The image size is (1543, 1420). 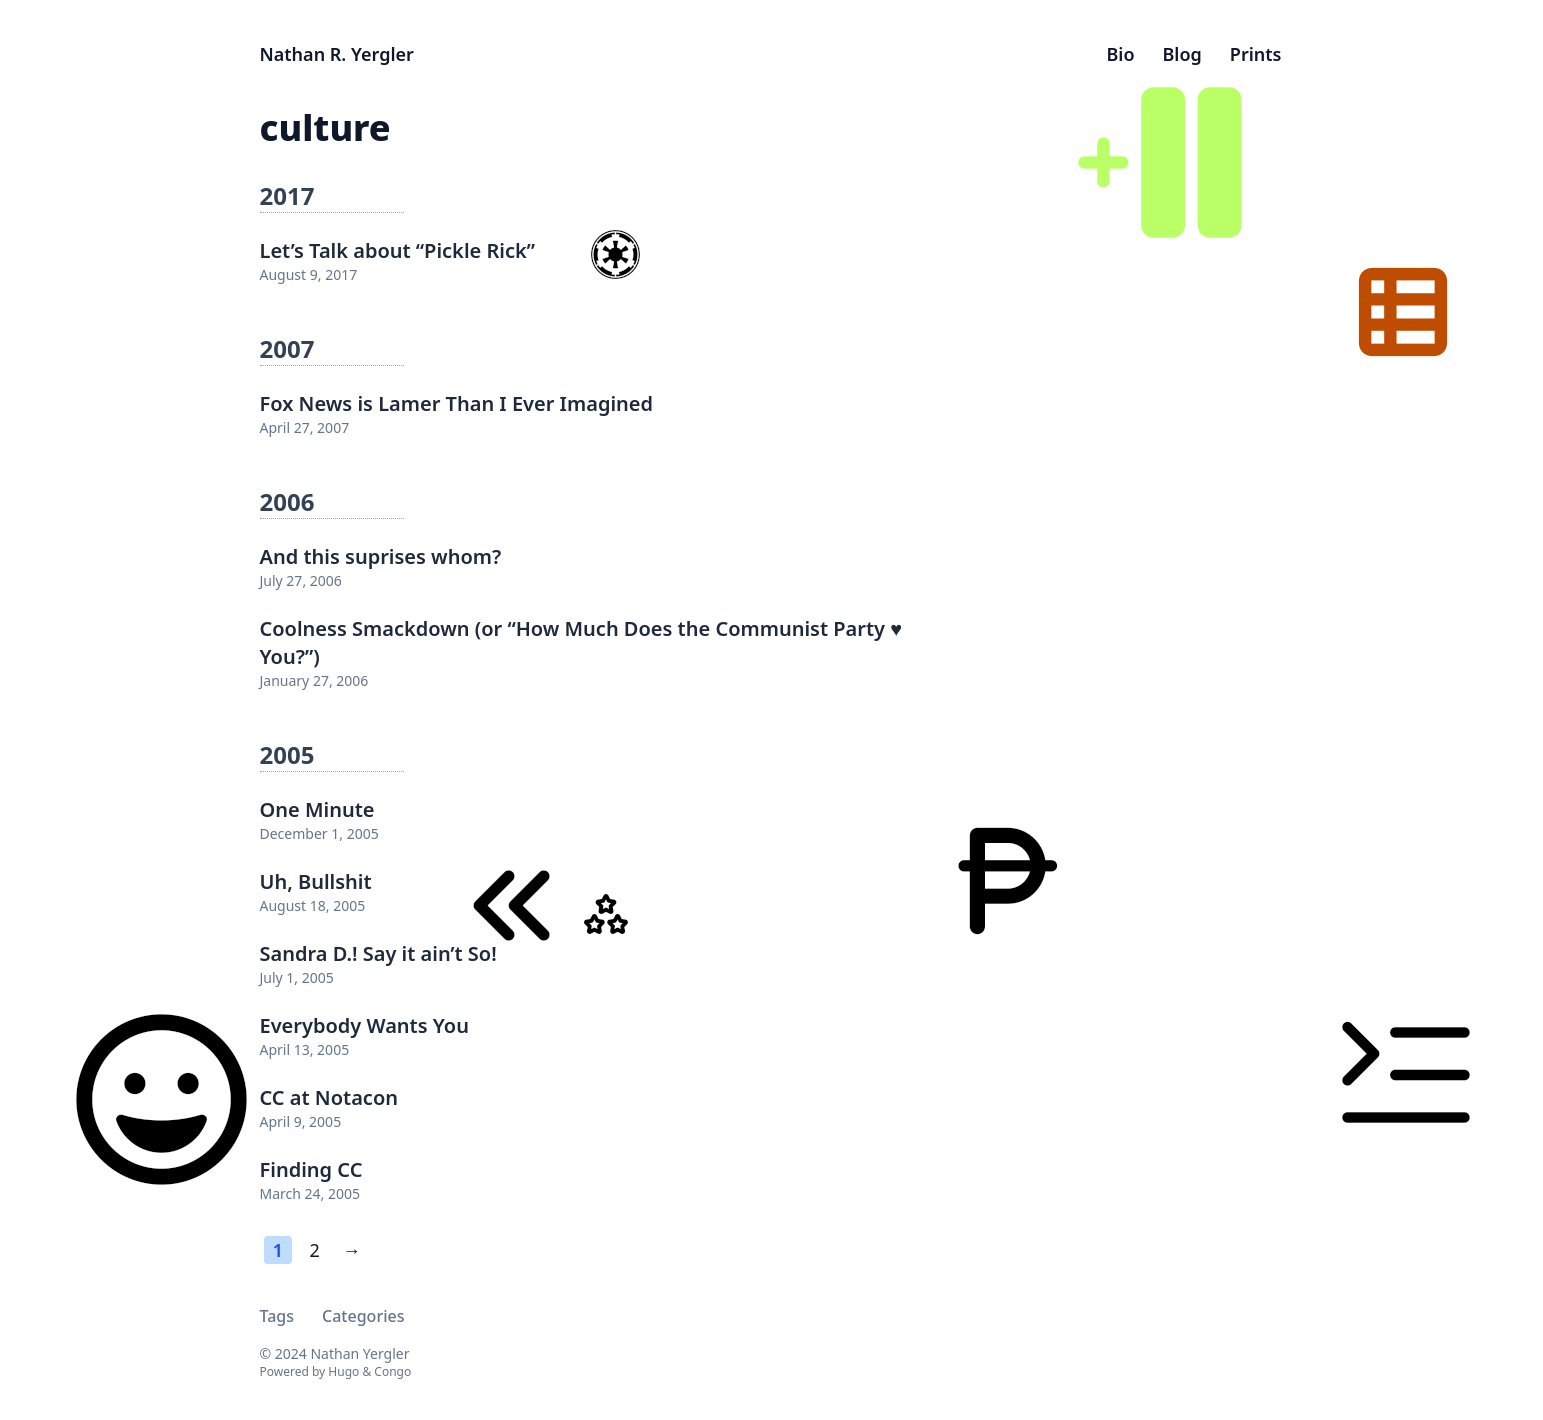 I want to click on indicates price or amount in spanish pesetas, so click(x=1004, y=881).